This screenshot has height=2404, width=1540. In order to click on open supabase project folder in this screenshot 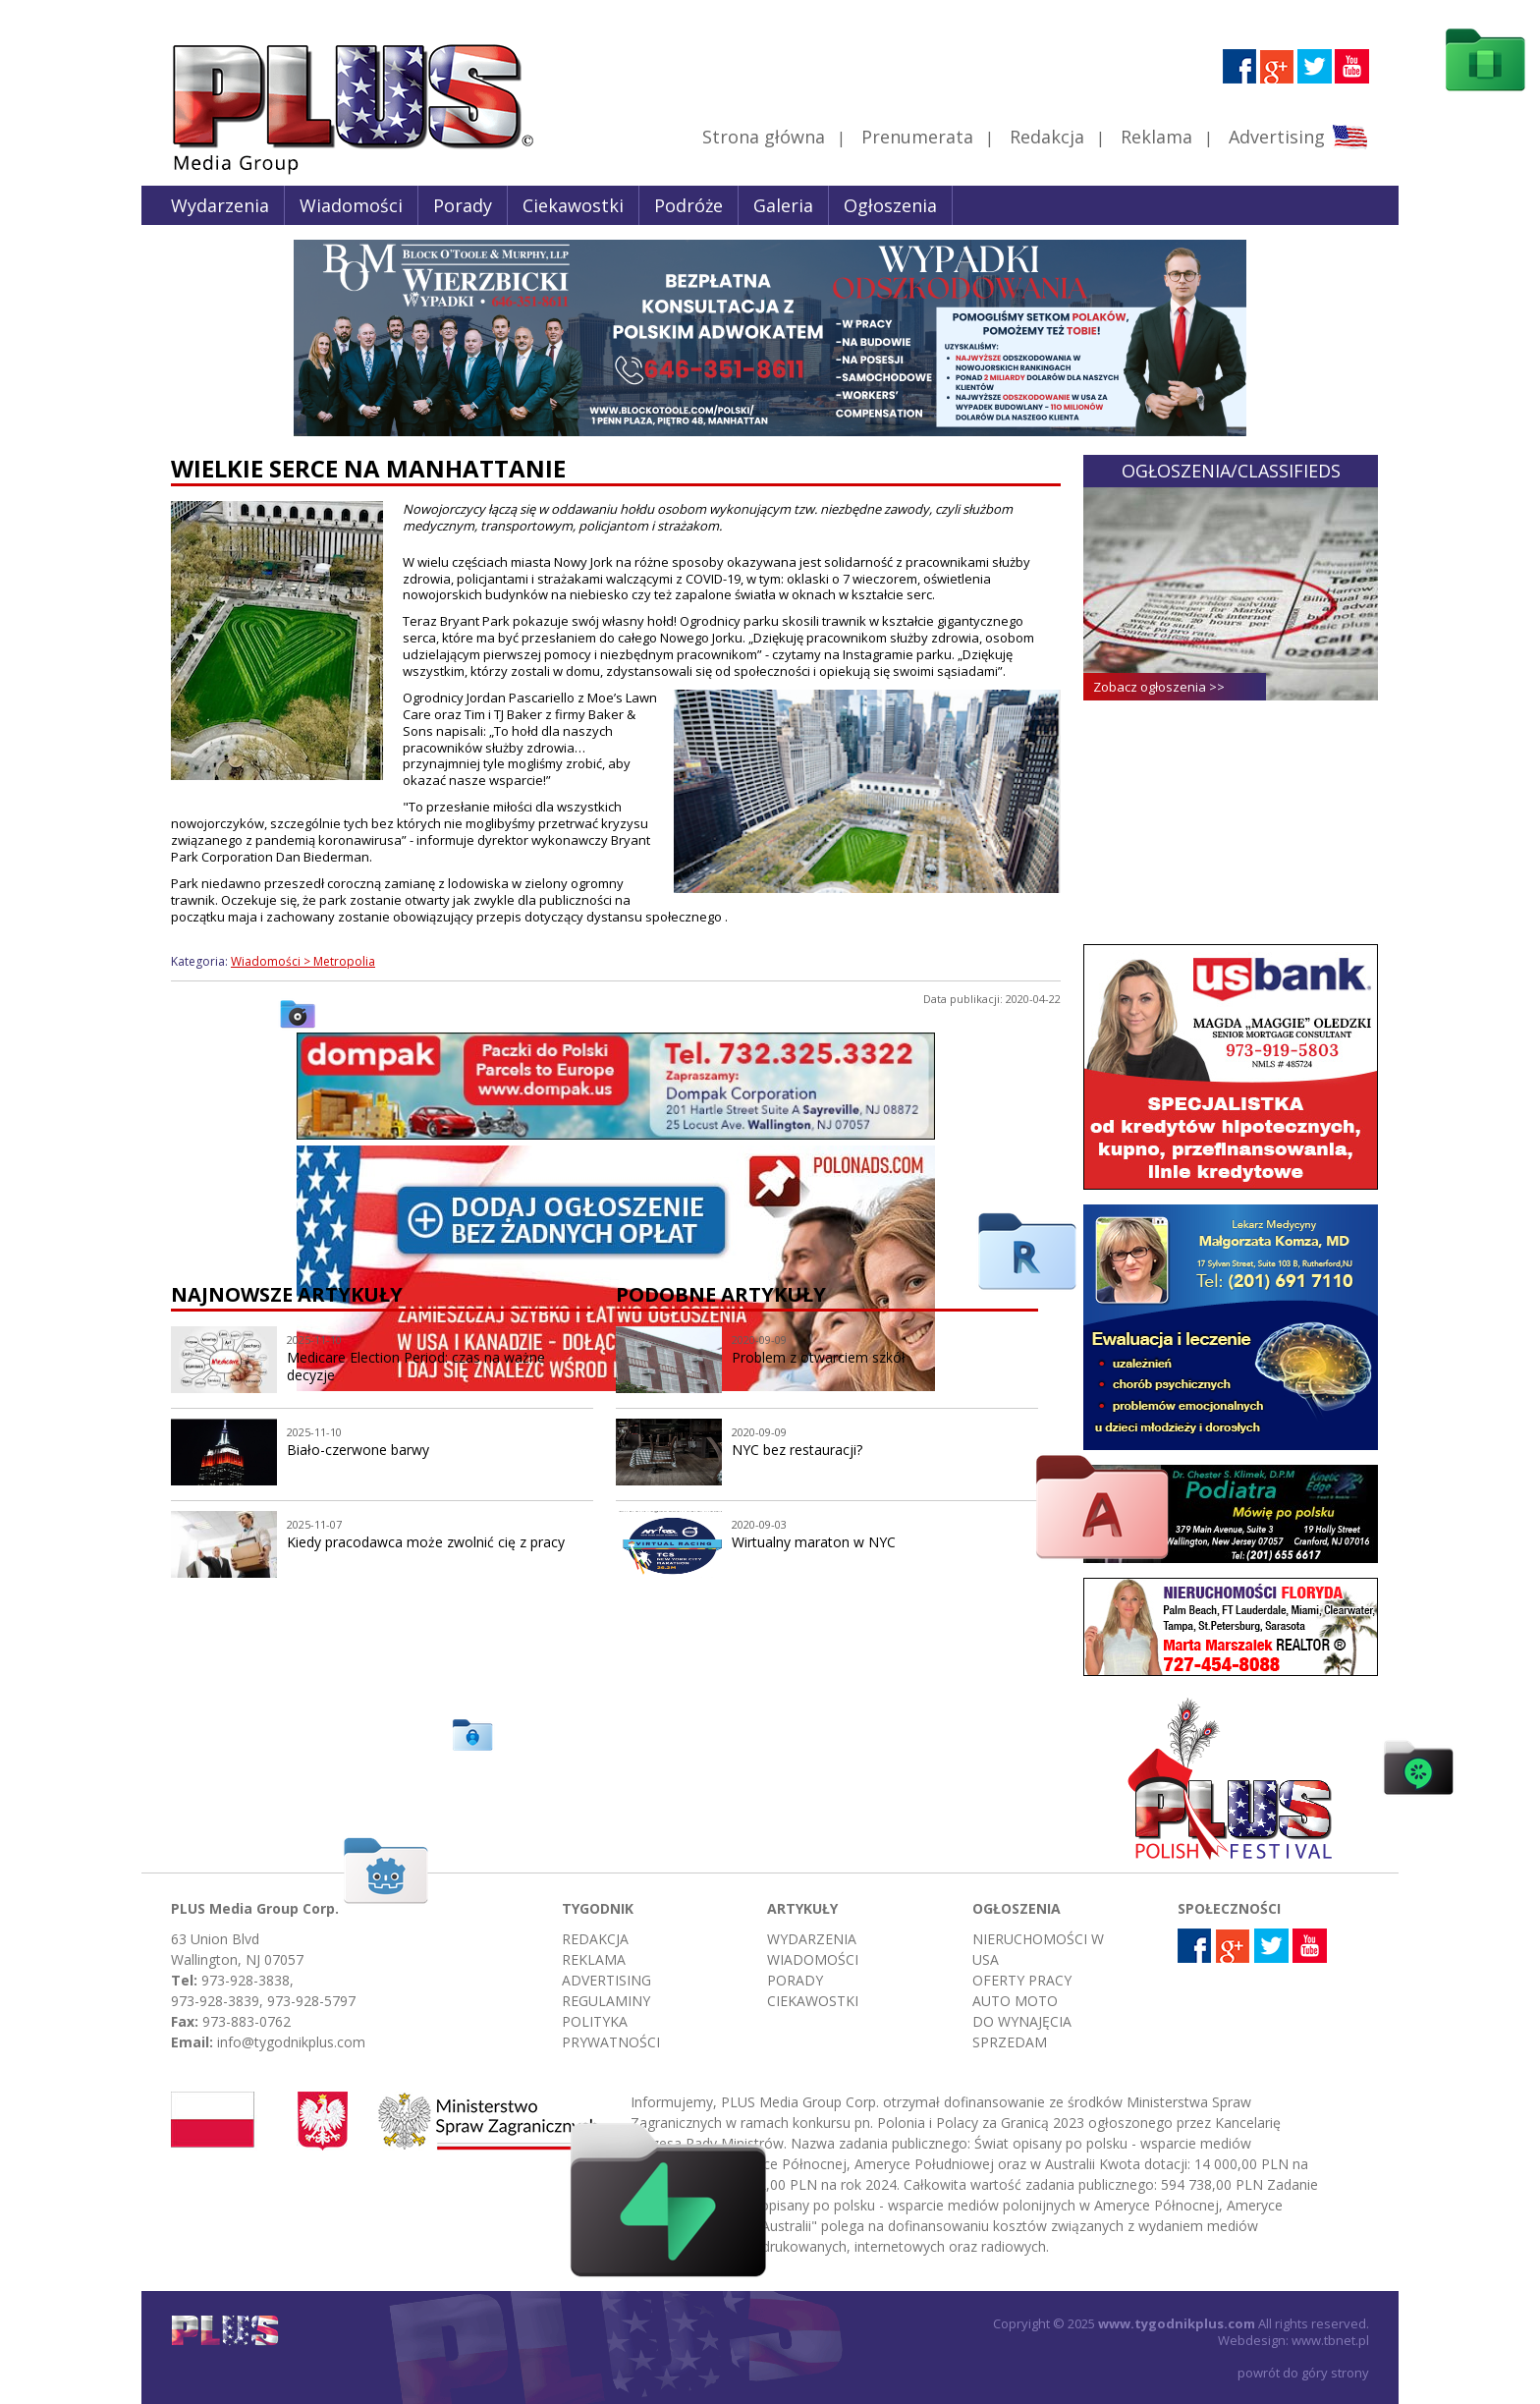, I will do `click(667, 2205)`.